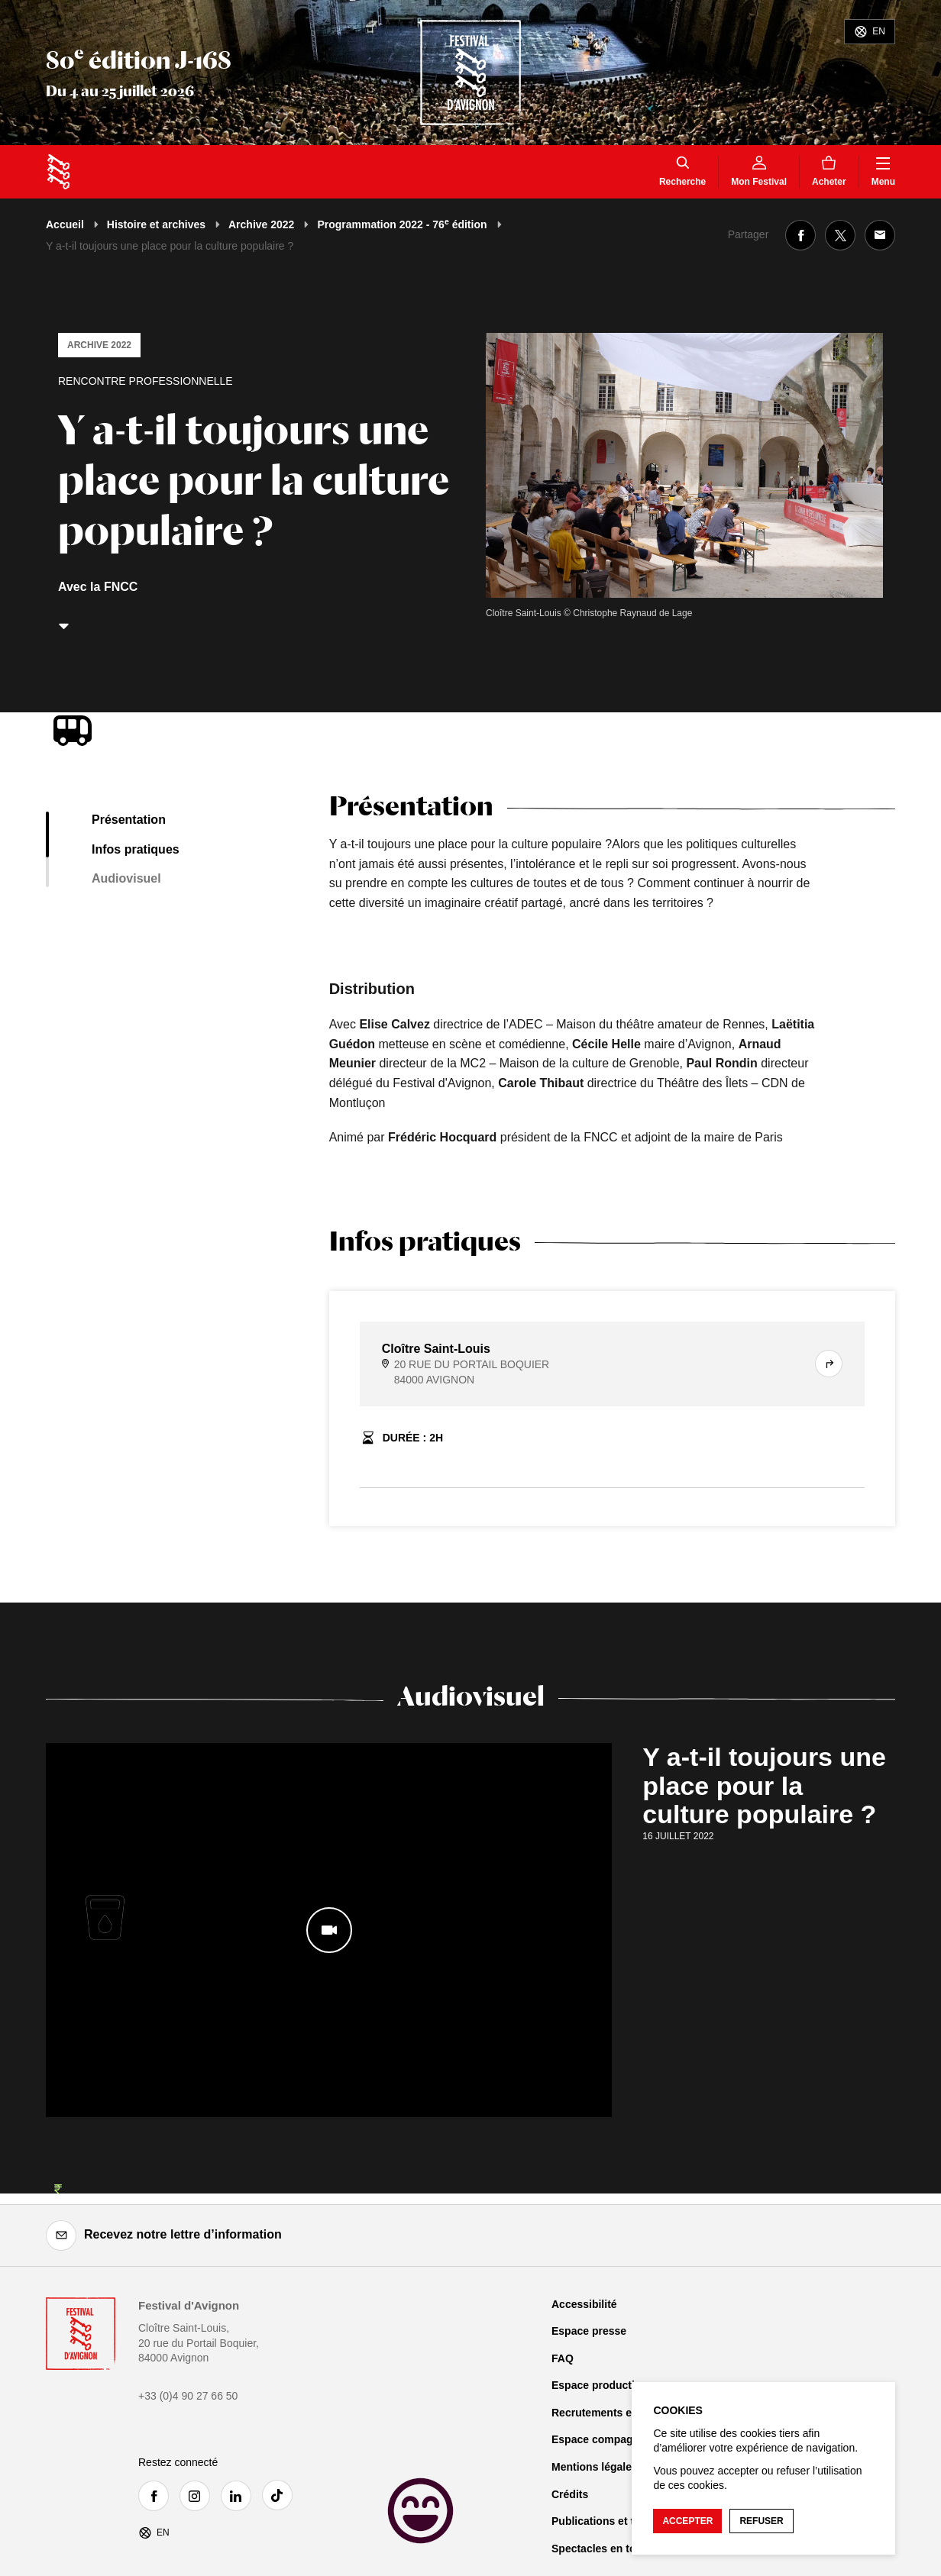 Image resolution: width=941 pixels, height=2576 pixels. I want to click on find nearby drink or beverage locations, so click(105, 1917).